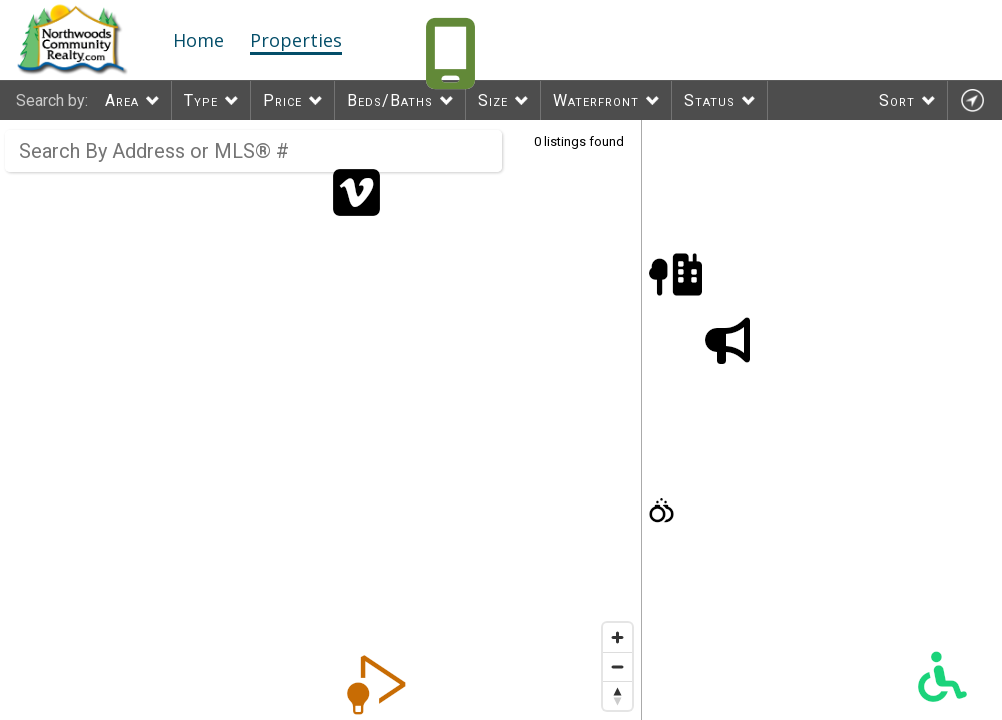  Describe the element at coordinates (675, 274) in the screenshot. I see `view urban green spaces or parks` at that location.